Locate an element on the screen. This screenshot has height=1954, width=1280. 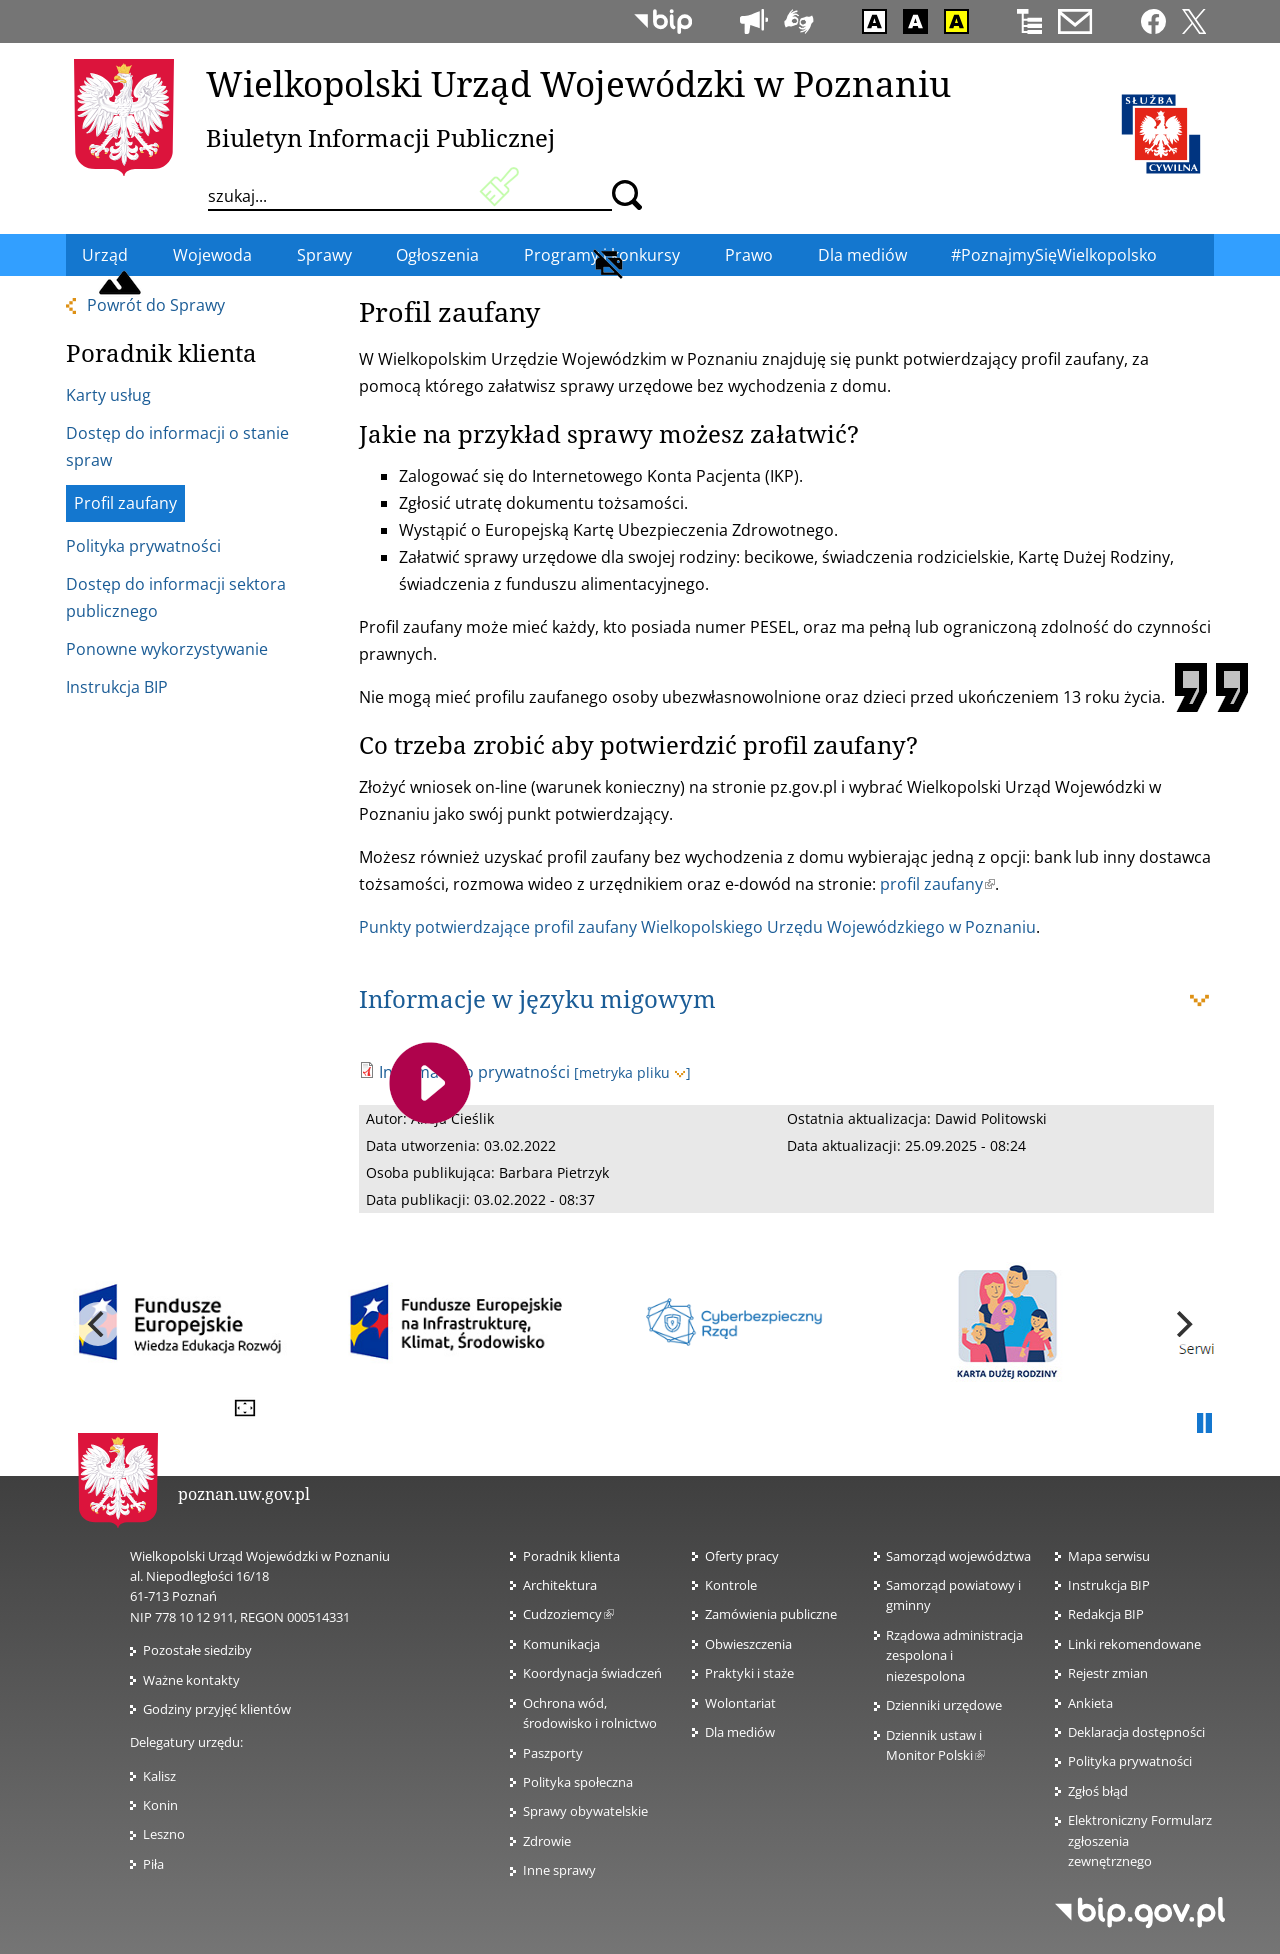
play media or video content is located at coordinates (430, 1083).